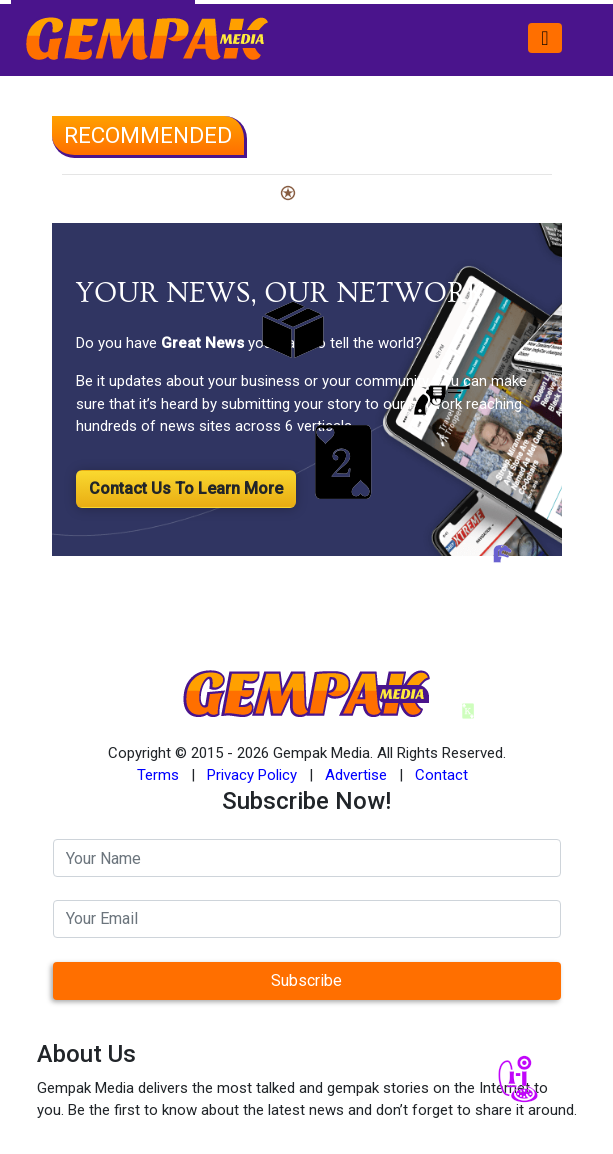 The image size is (613, 1154). I want to click on view package or shipment status, so click(293, 330).